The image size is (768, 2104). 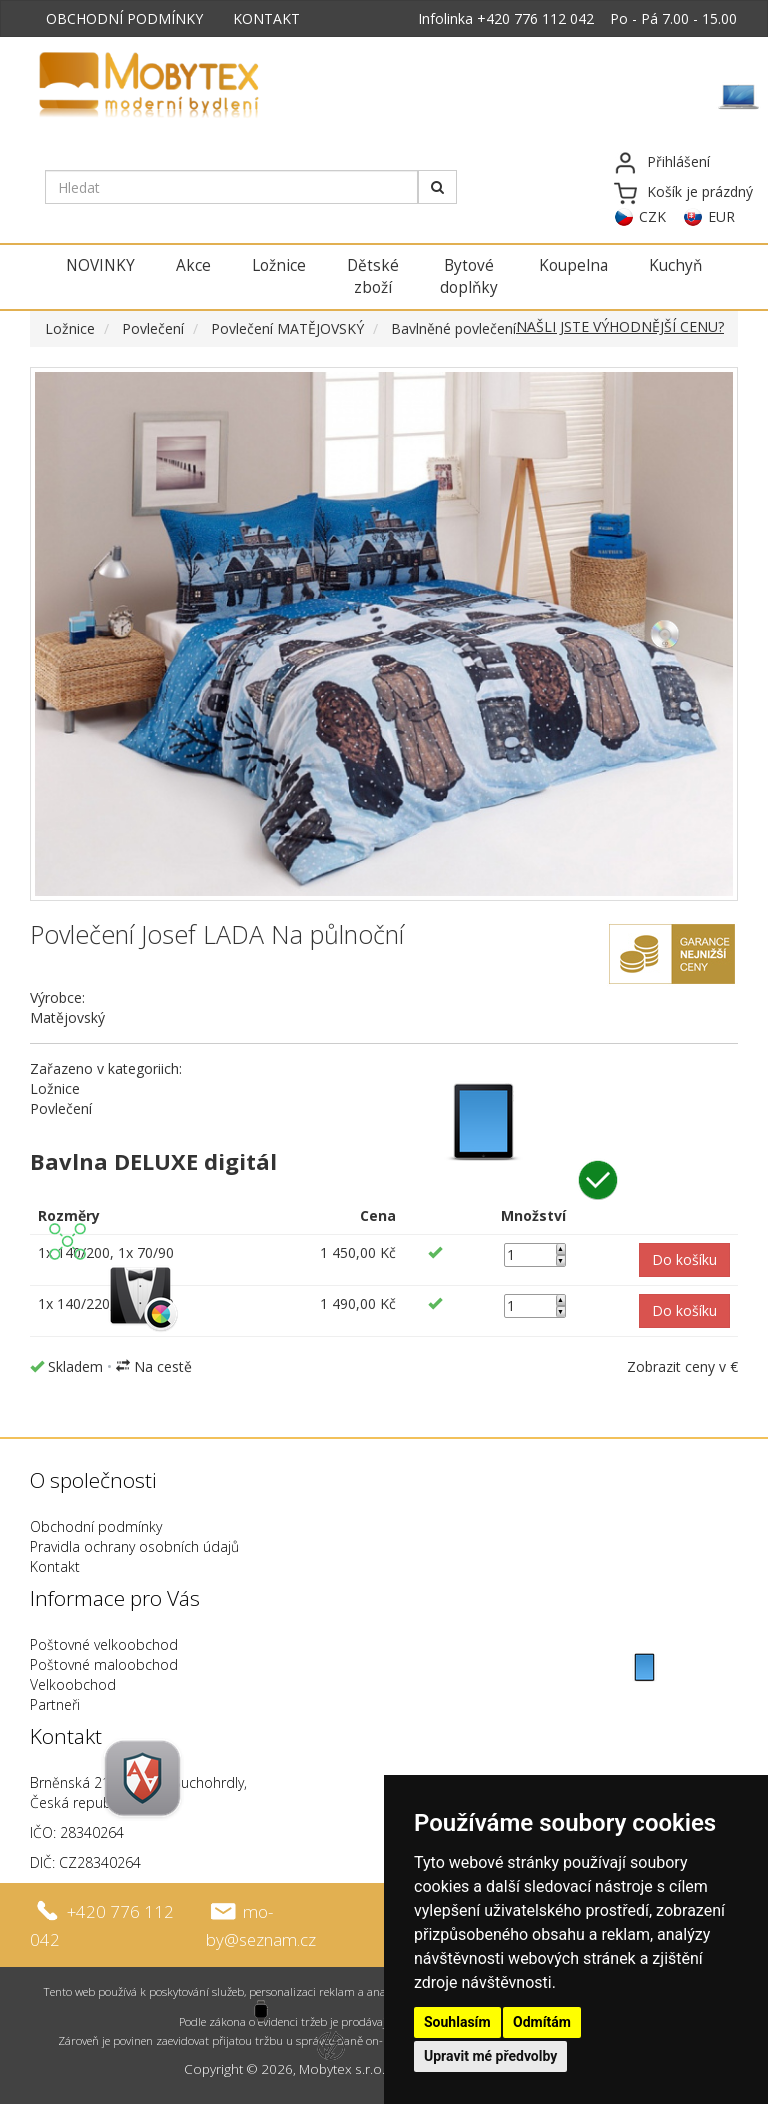 I want to click on access media library replication tools, so click(x=67, y=1241).